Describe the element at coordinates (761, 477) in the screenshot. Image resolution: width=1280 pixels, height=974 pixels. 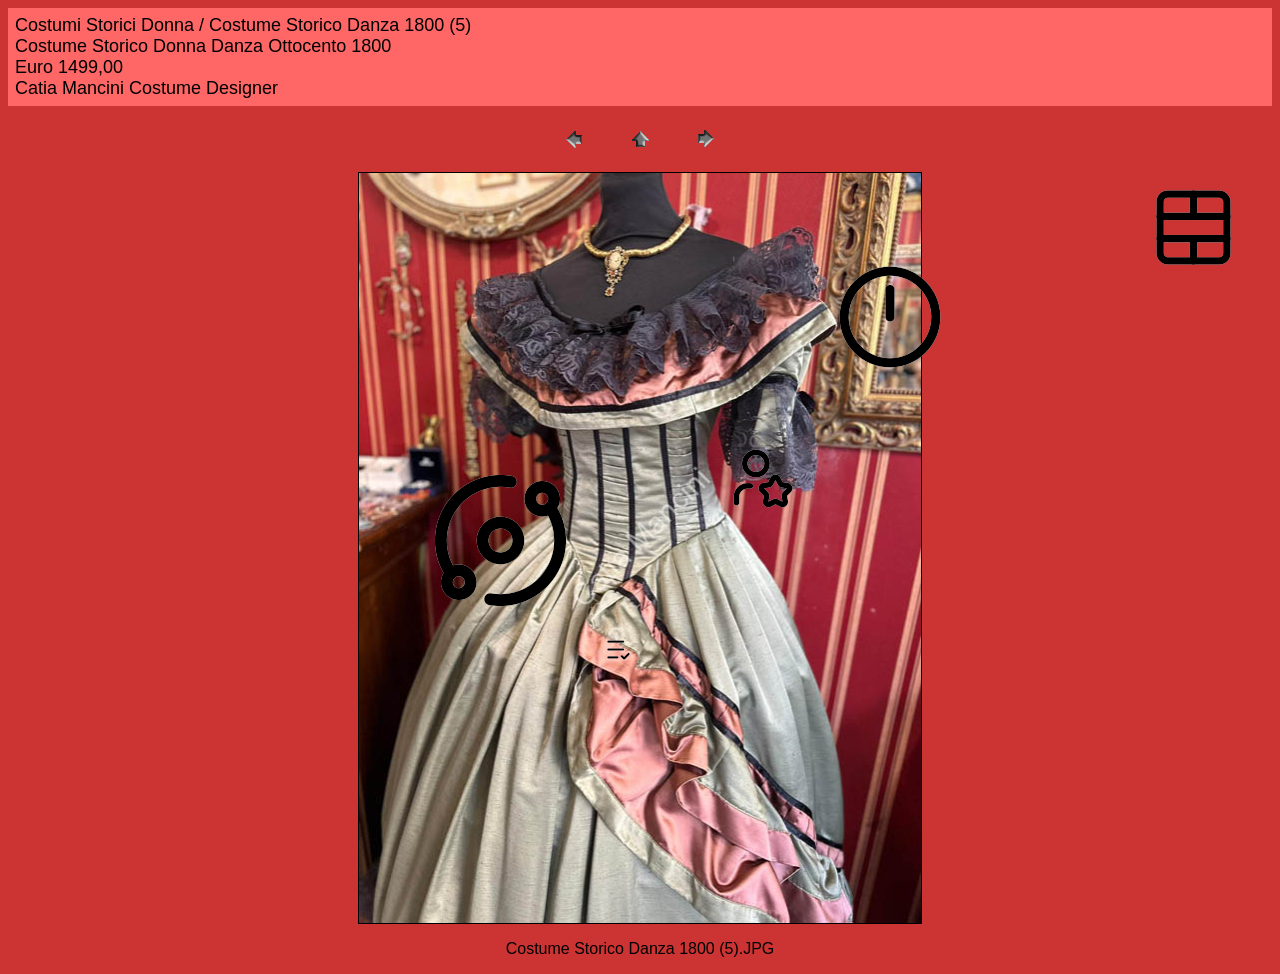
I see `view favorite or starred user` at that location.